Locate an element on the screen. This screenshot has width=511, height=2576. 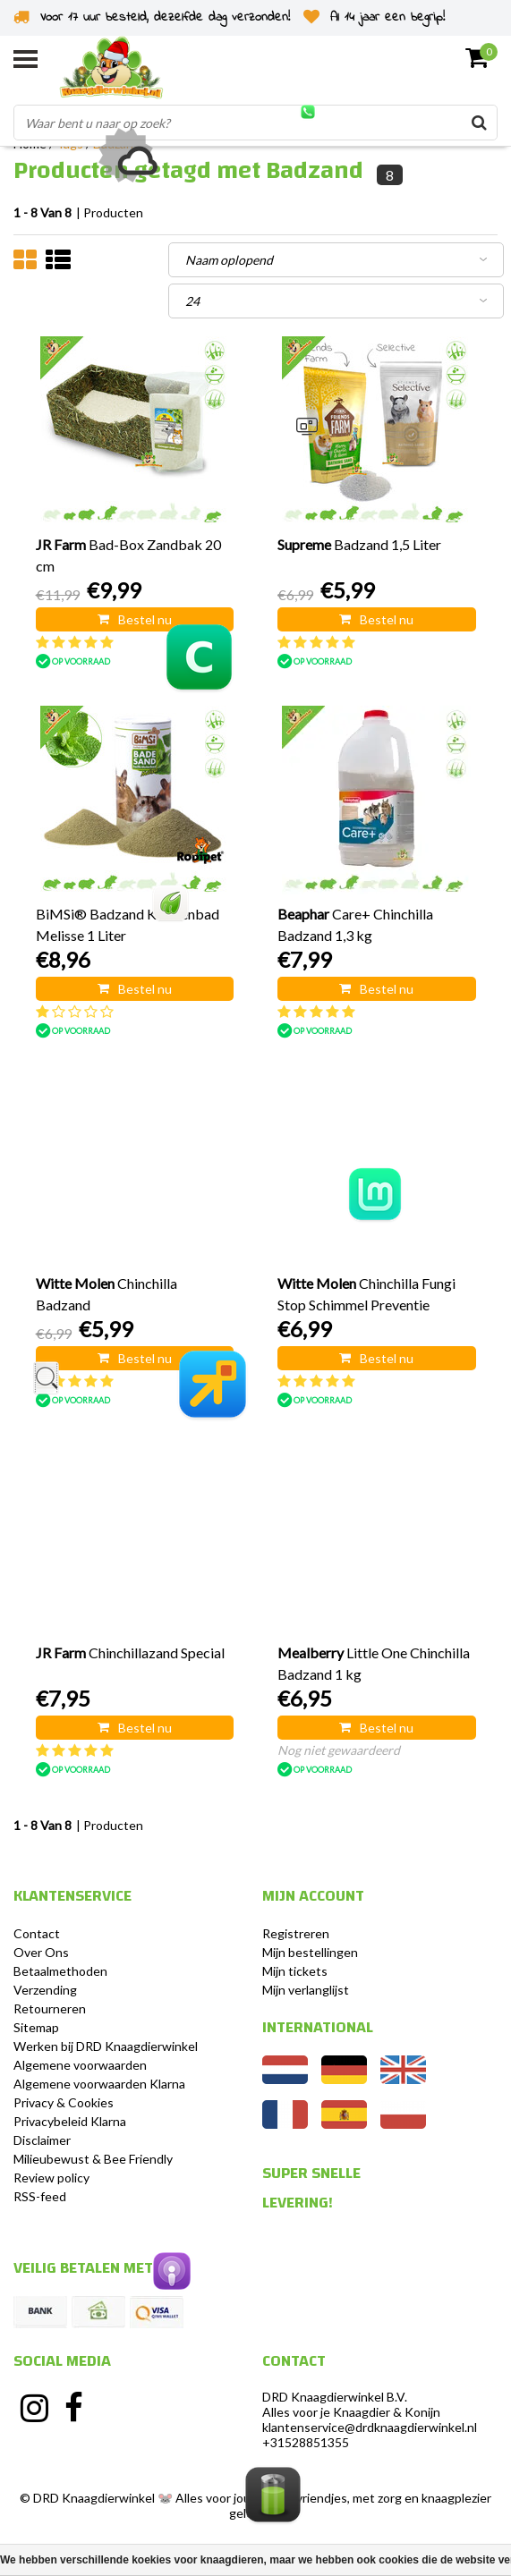
open the log viewer application is located at coordinates (46, 1377).